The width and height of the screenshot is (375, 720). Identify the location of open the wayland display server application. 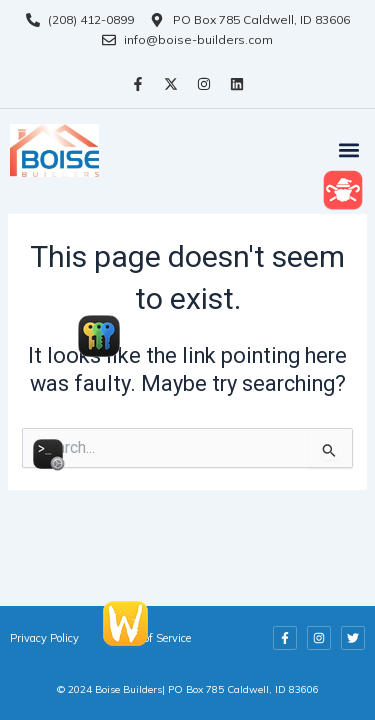
(125, 623).